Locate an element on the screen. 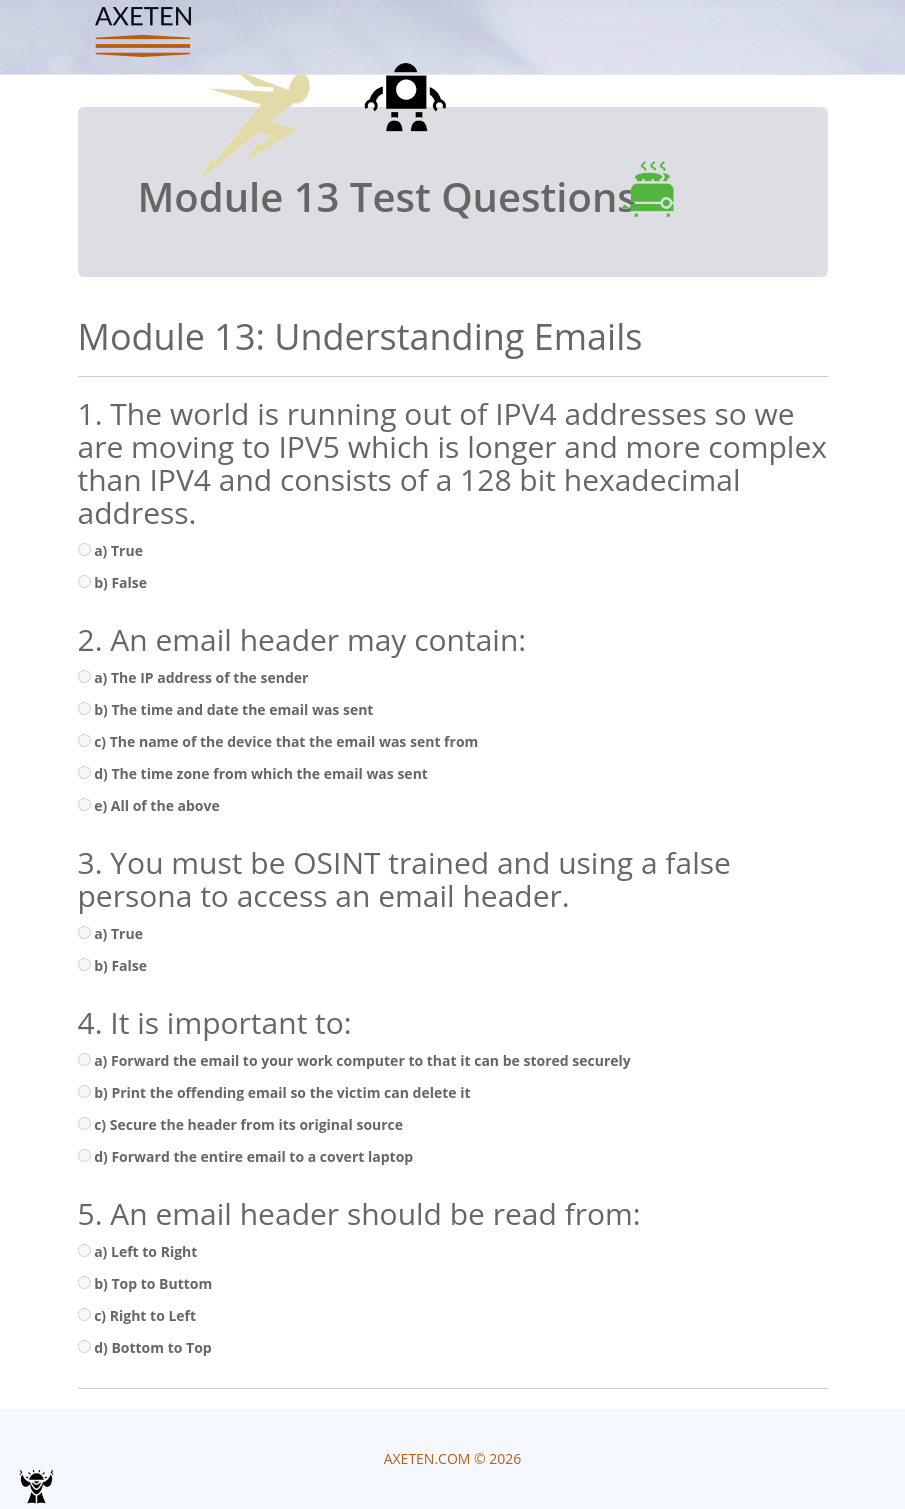  select sun priest character class is located at coordinates (36, 1486).